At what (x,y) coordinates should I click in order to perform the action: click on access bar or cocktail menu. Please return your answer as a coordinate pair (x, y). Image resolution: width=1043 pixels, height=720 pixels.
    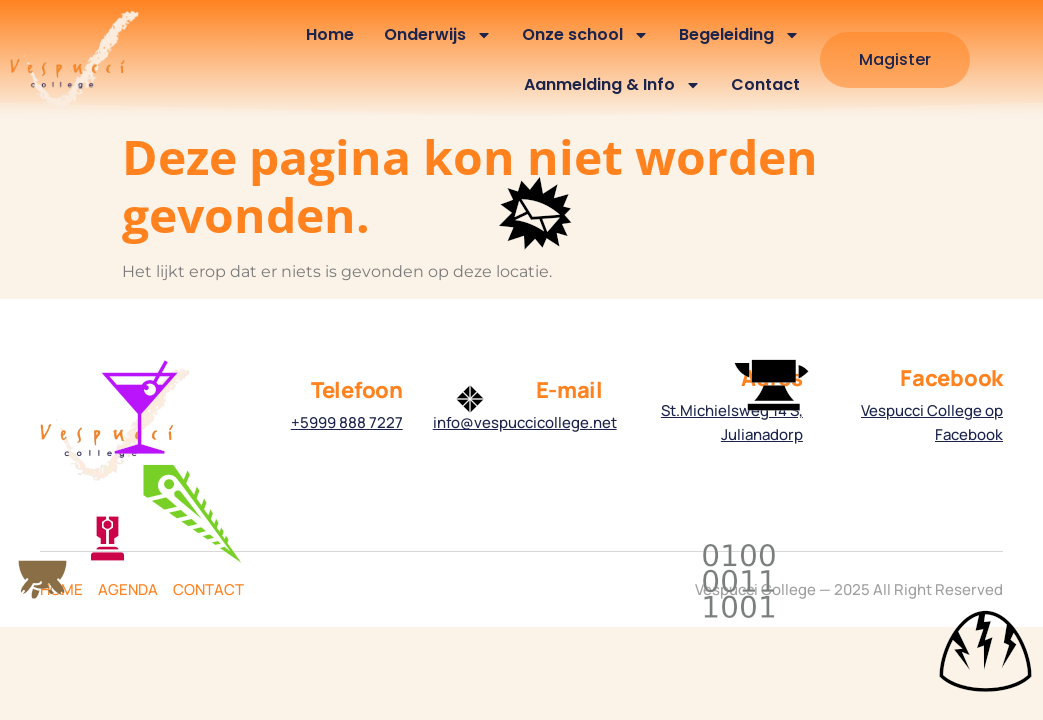
    Looking at the image, I should click on (140, 407).